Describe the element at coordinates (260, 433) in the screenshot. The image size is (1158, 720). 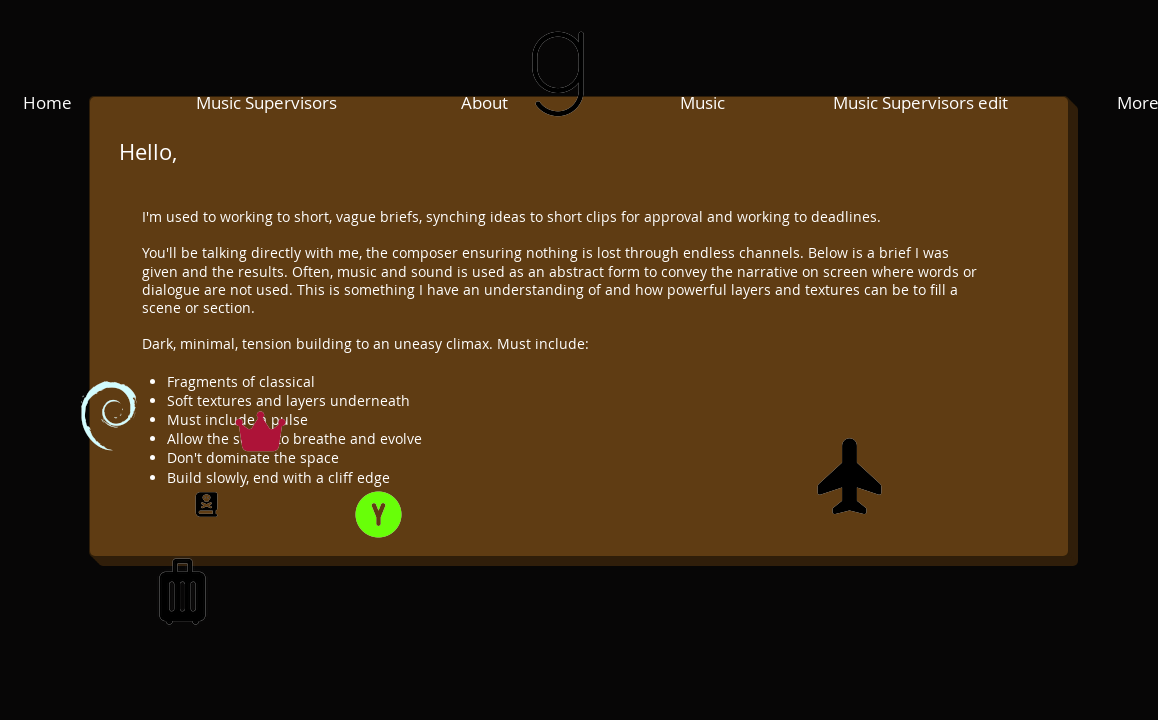
I see `indicates premium or VIP membership status` at that location.